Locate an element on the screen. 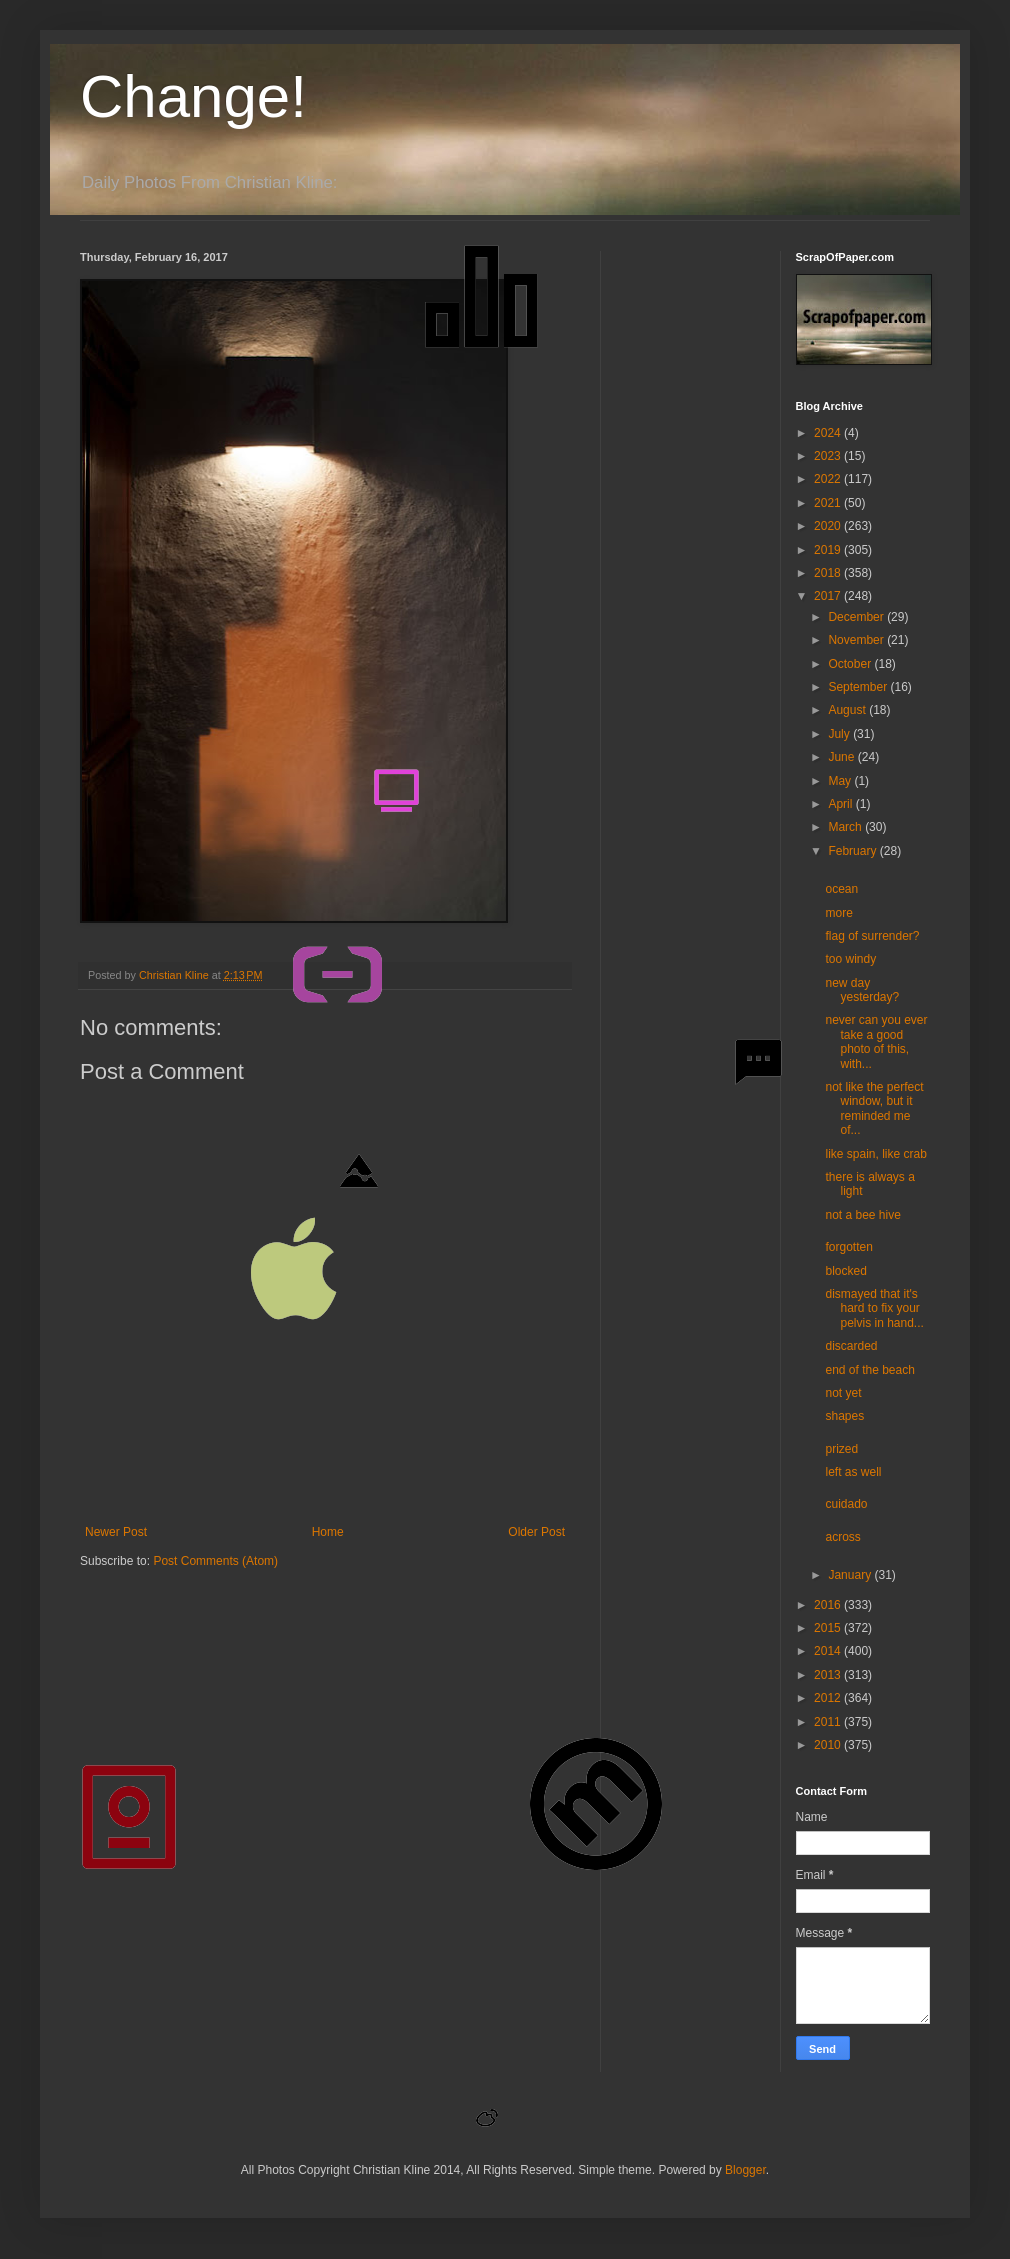 This screenshot has height=2259, width=1010. Pine Script programming language logo is located at coordinates (359, 1171).